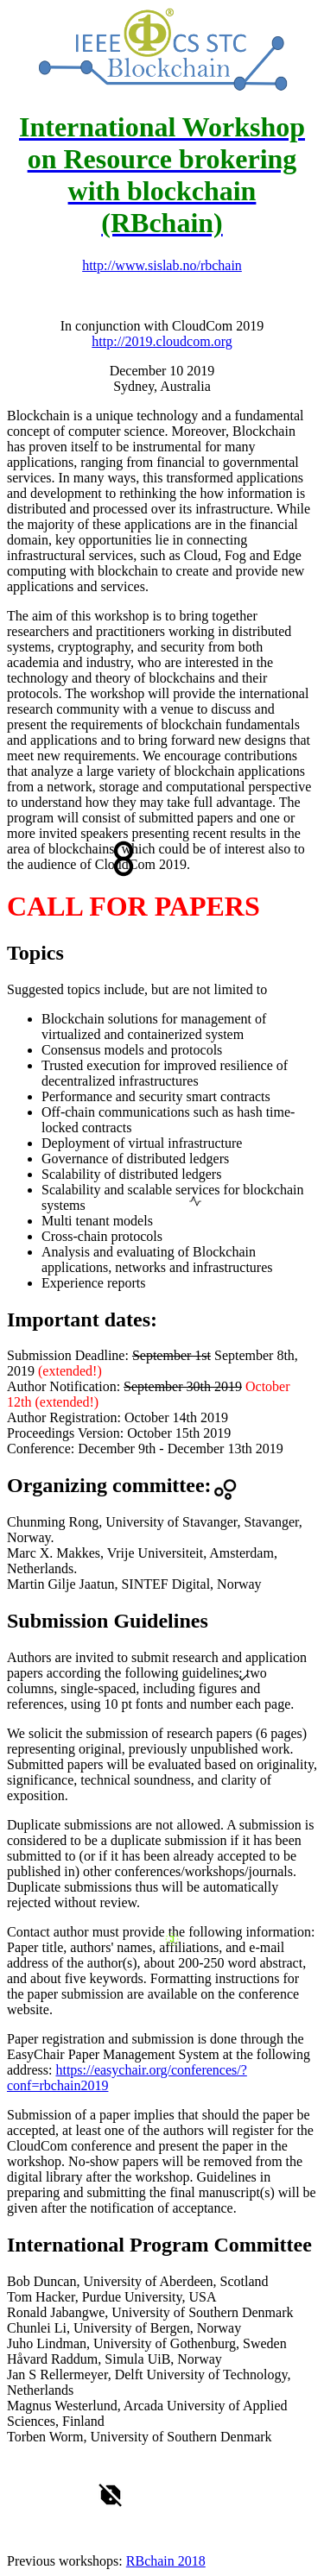 The height and width of the screenshot is (2576, 324). I want to click on disable content reporting, so click(111, 2495).